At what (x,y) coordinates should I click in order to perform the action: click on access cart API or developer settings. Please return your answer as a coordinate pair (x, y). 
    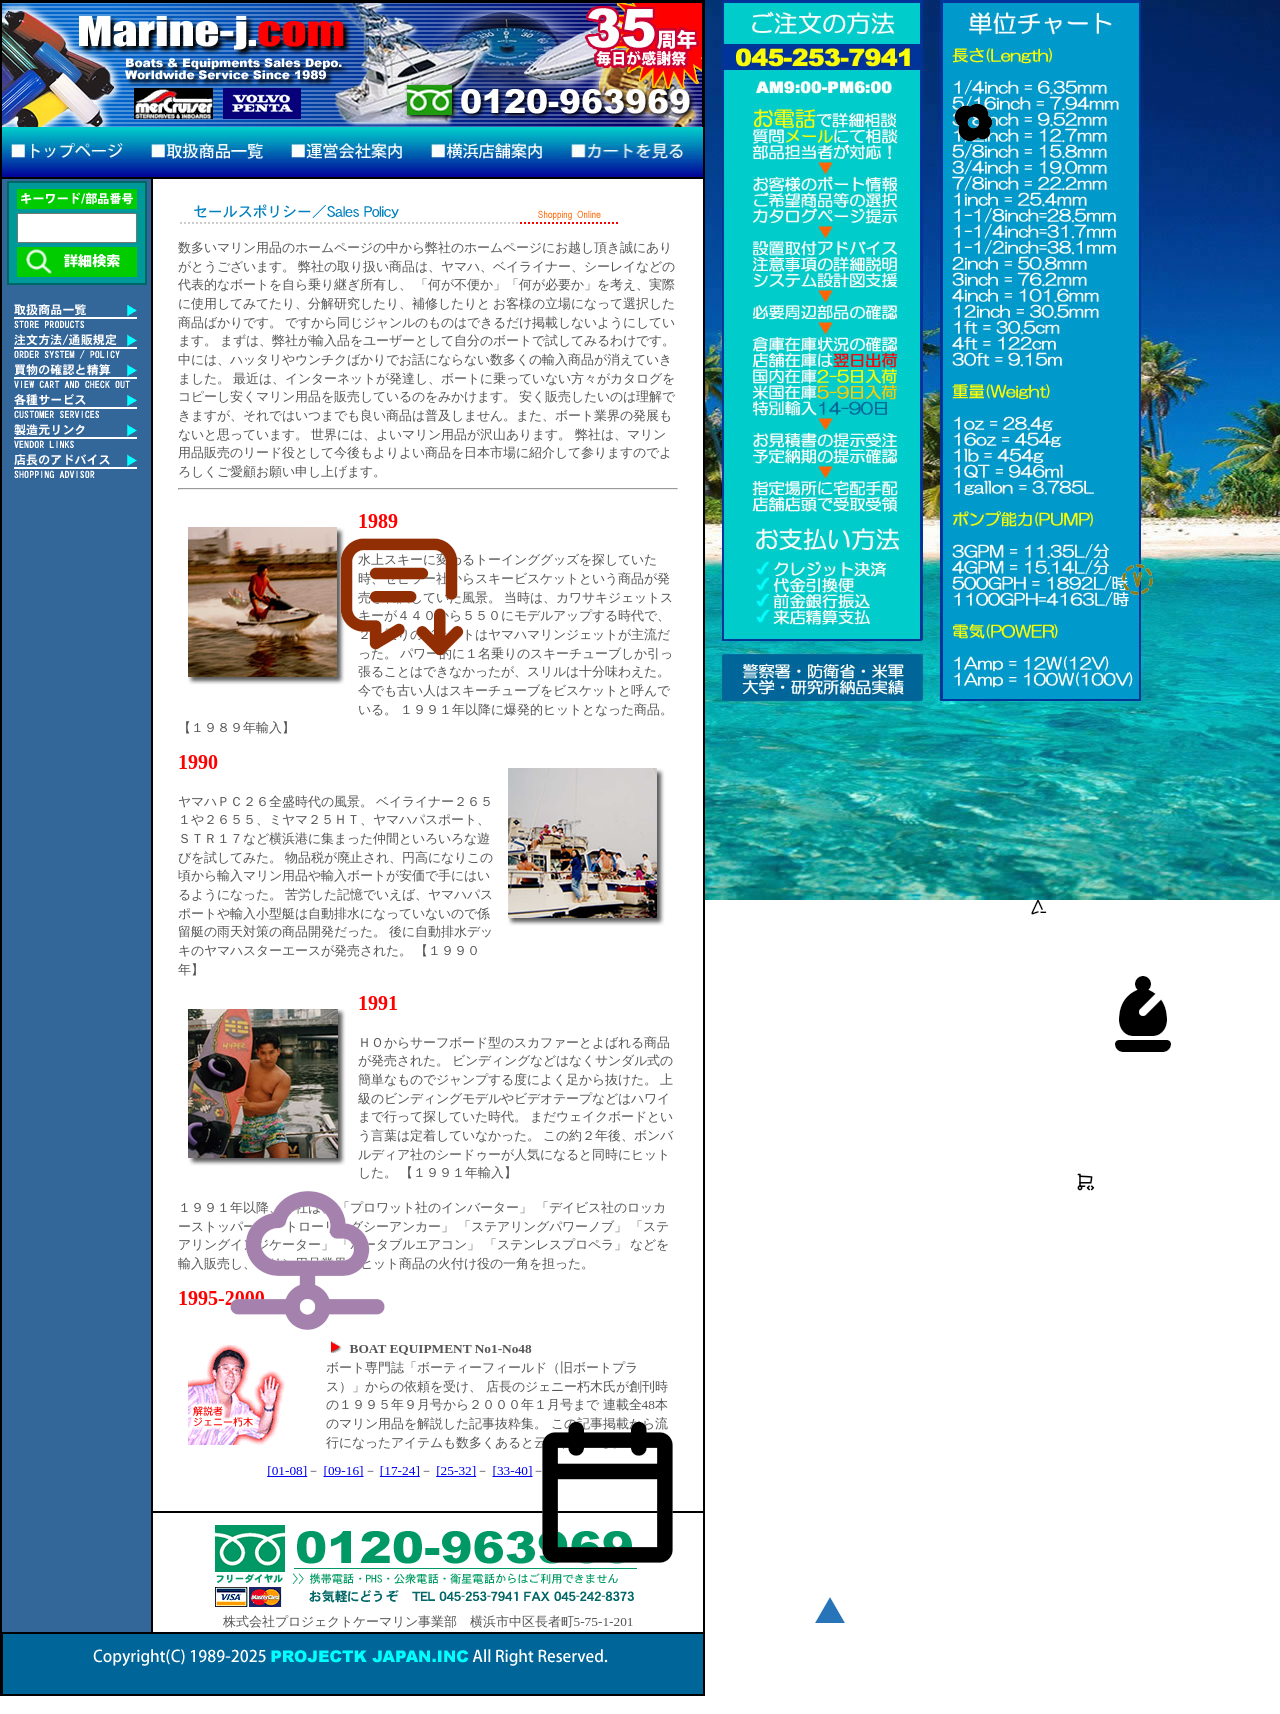
    Looking at the image, I should click on (1085, 1182).